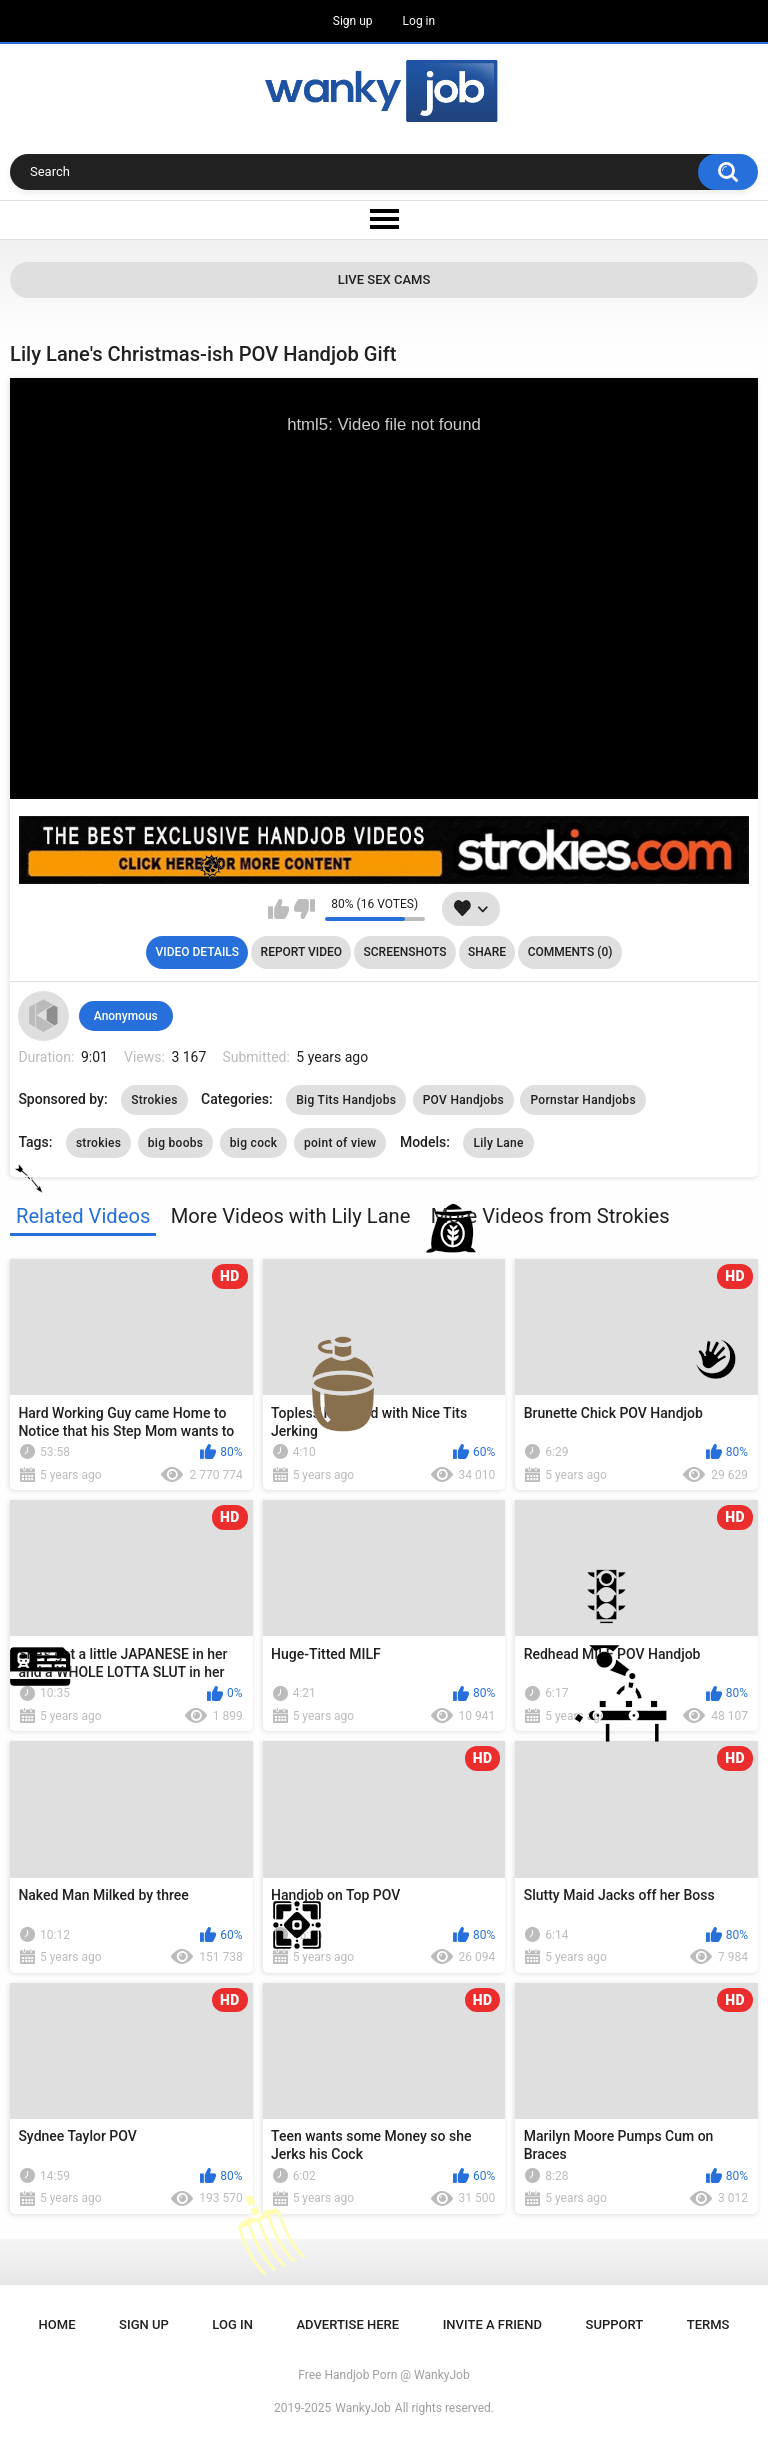 The height and width of the screenshot is (2442, 768). What do you see at coordinates (269, 2235) in the screenshot?
I see `farming or agriculture tool category` at bounding box center [269, 2235].